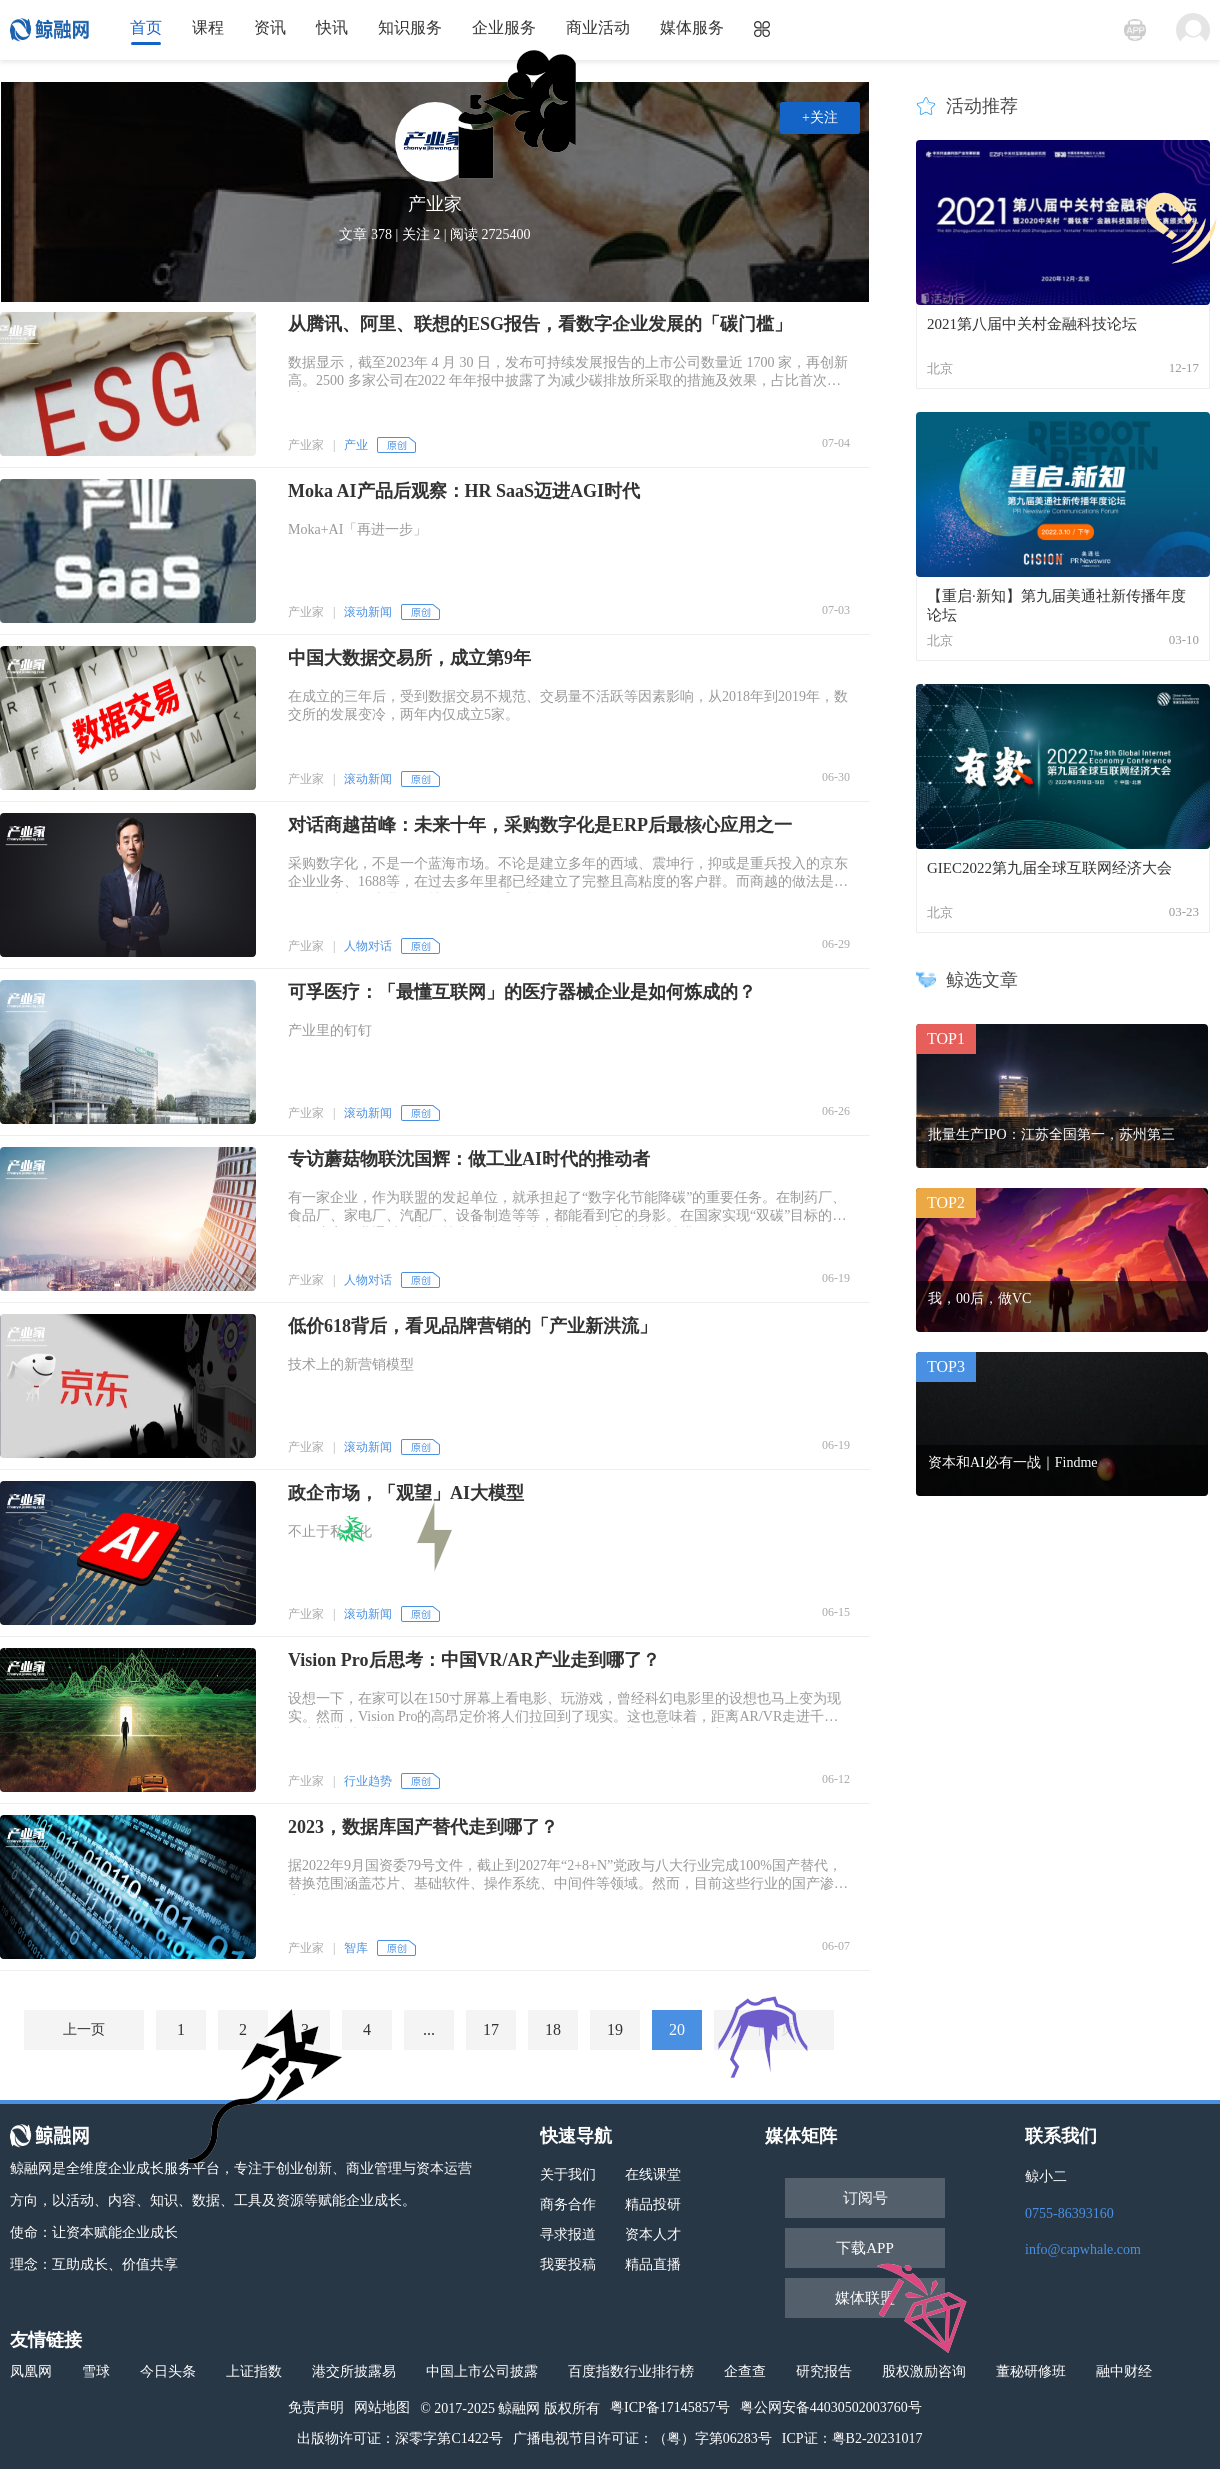 The height and width of the screenshot is (2469, 1220). What do you see at coordinates (434, 1536) in the screenshot?
I see `indicates electric or battery power` at bounding box center [434, 1536].